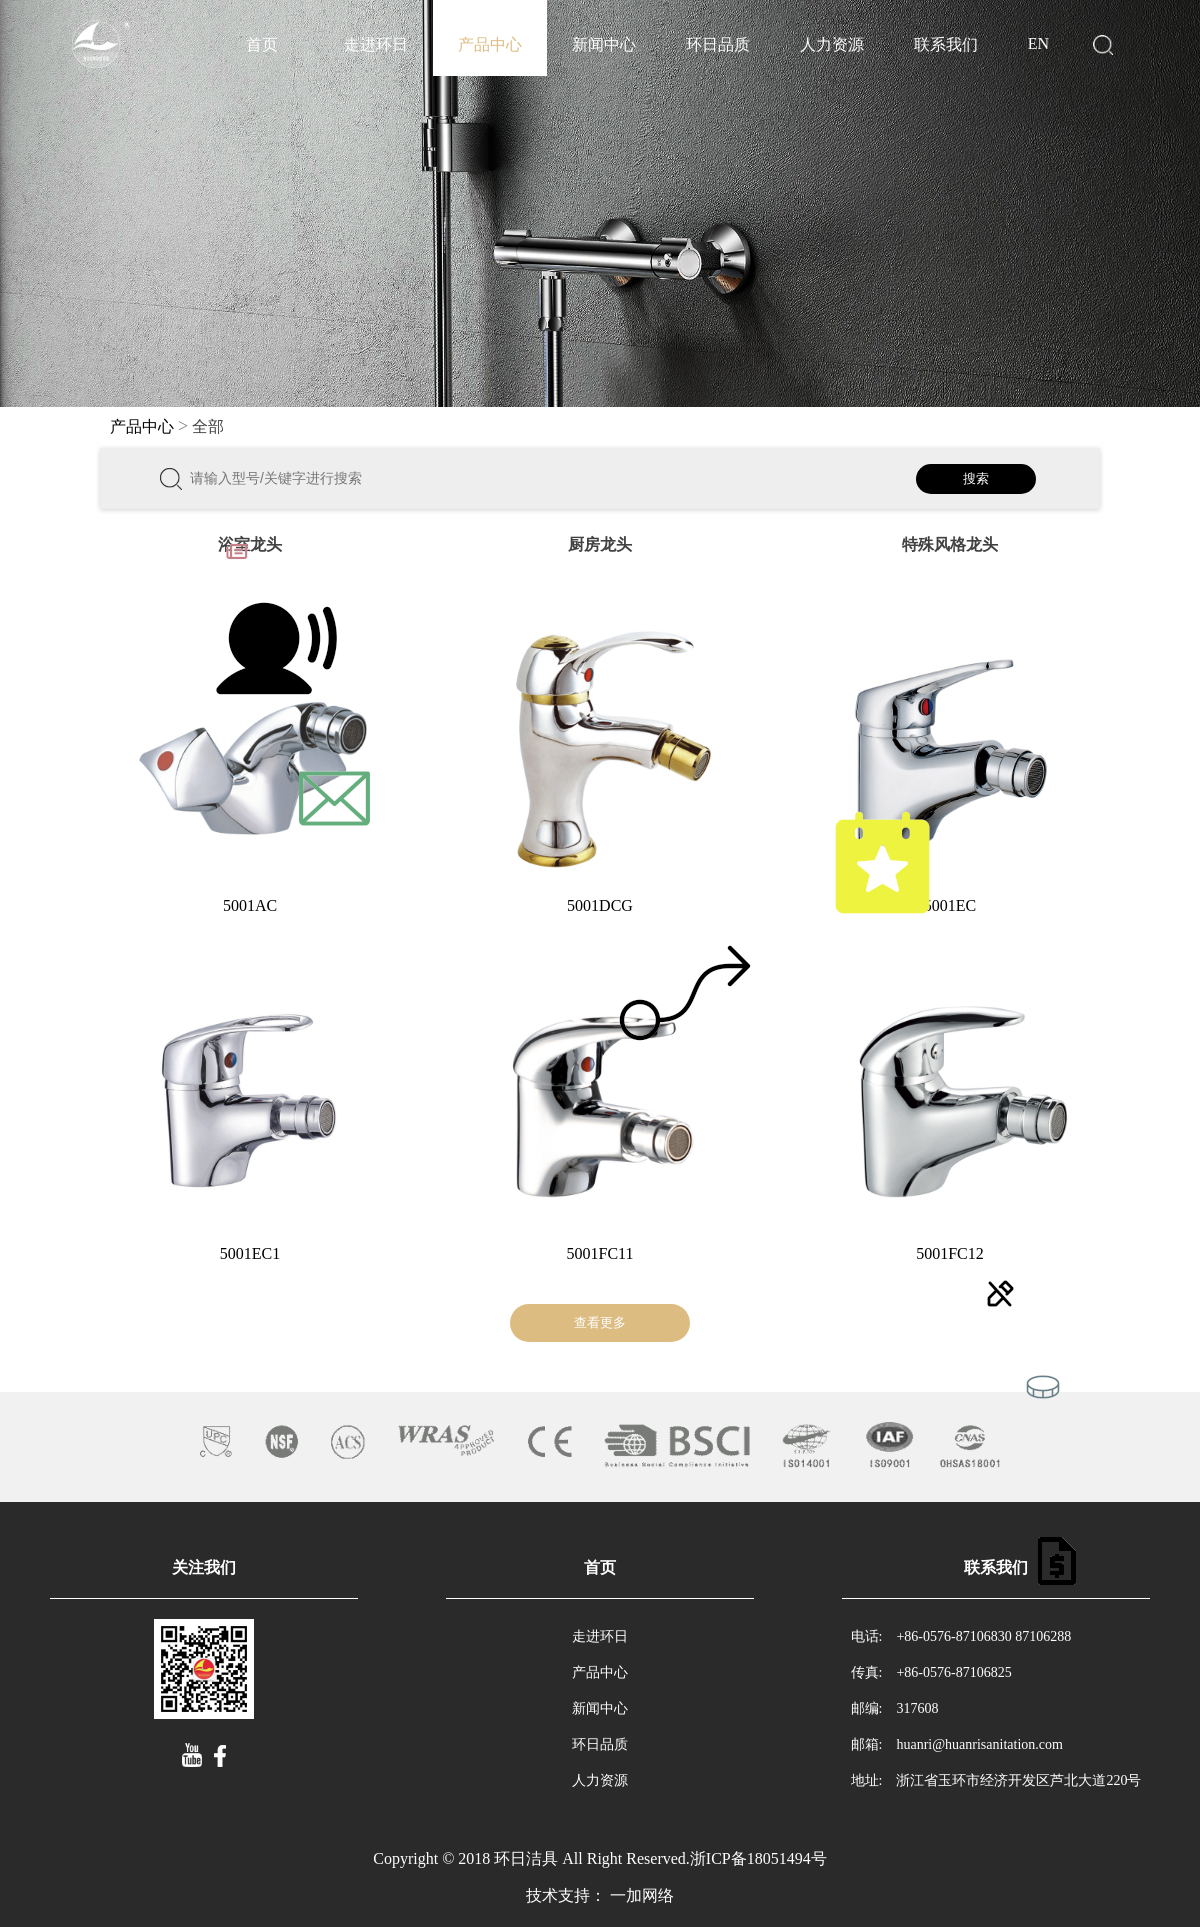 This screenshot has width=1200, height=1927. What do you see at coordinates (685, 993) in the screenshot?
I see `indicates a workflow or process flow direction` at bounding box center [685, 993].